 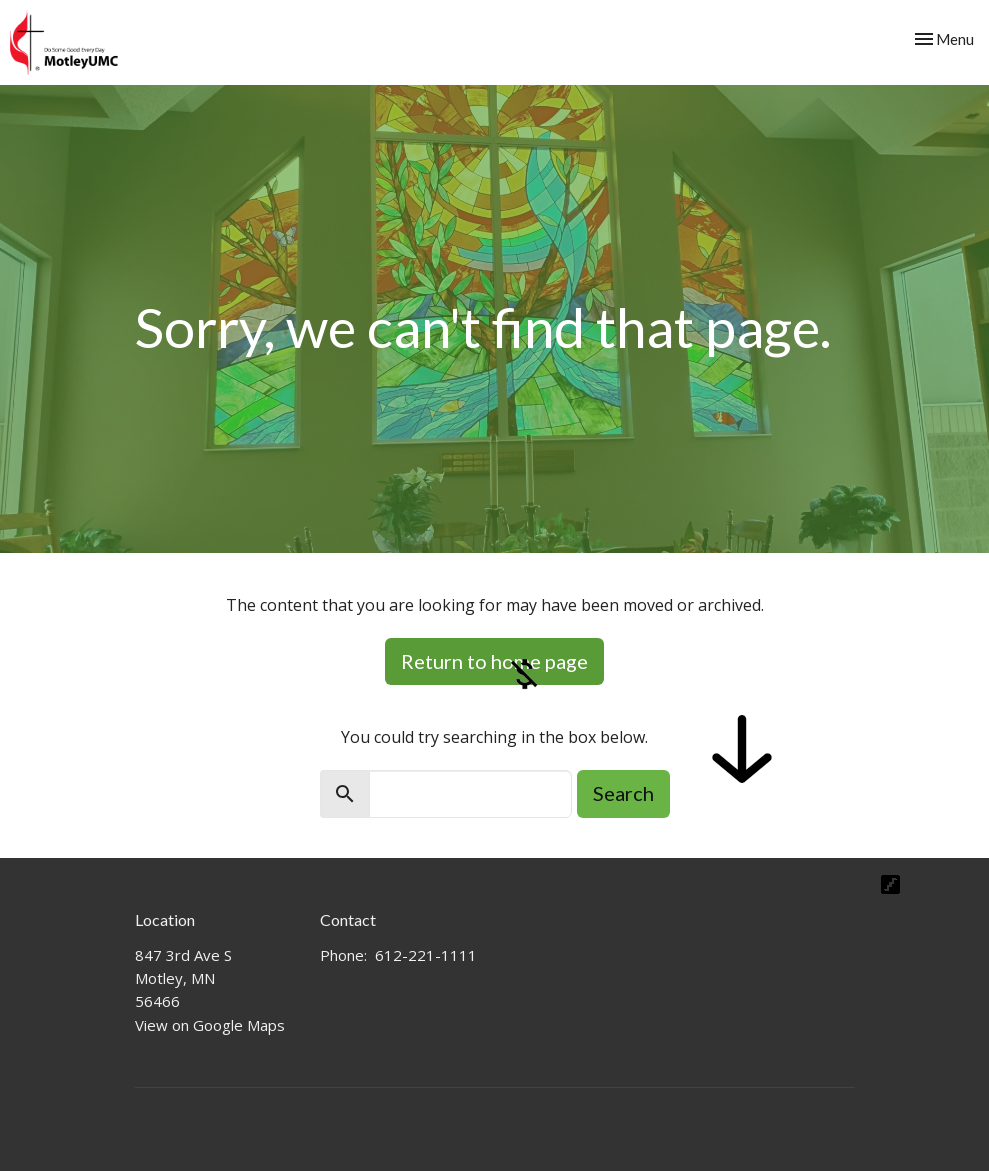 I want to click on download a file or content, so click(x=742, y=749).